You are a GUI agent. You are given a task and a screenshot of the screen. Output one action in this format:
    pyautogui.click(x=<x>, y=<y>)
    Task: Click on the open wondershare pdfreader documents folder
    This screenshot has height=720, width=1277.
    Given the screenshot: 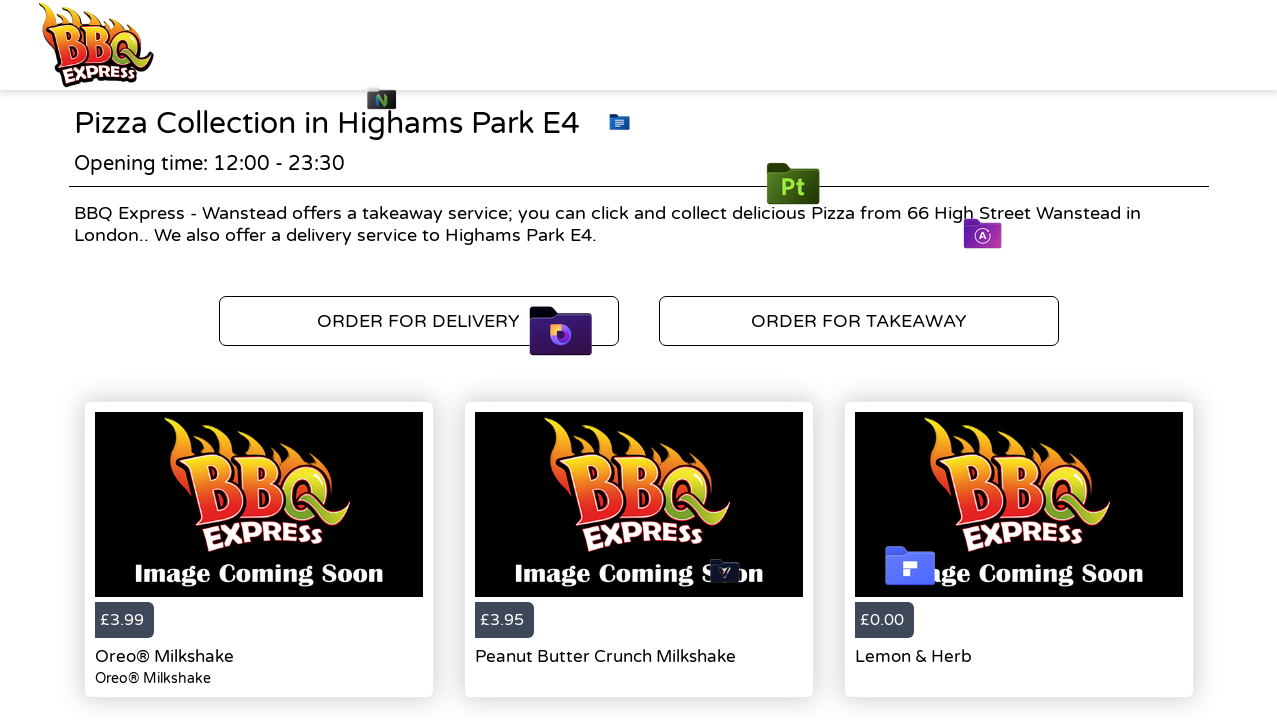 What is the action you would take?
    pyautogui.click(x=910, y=567)
    